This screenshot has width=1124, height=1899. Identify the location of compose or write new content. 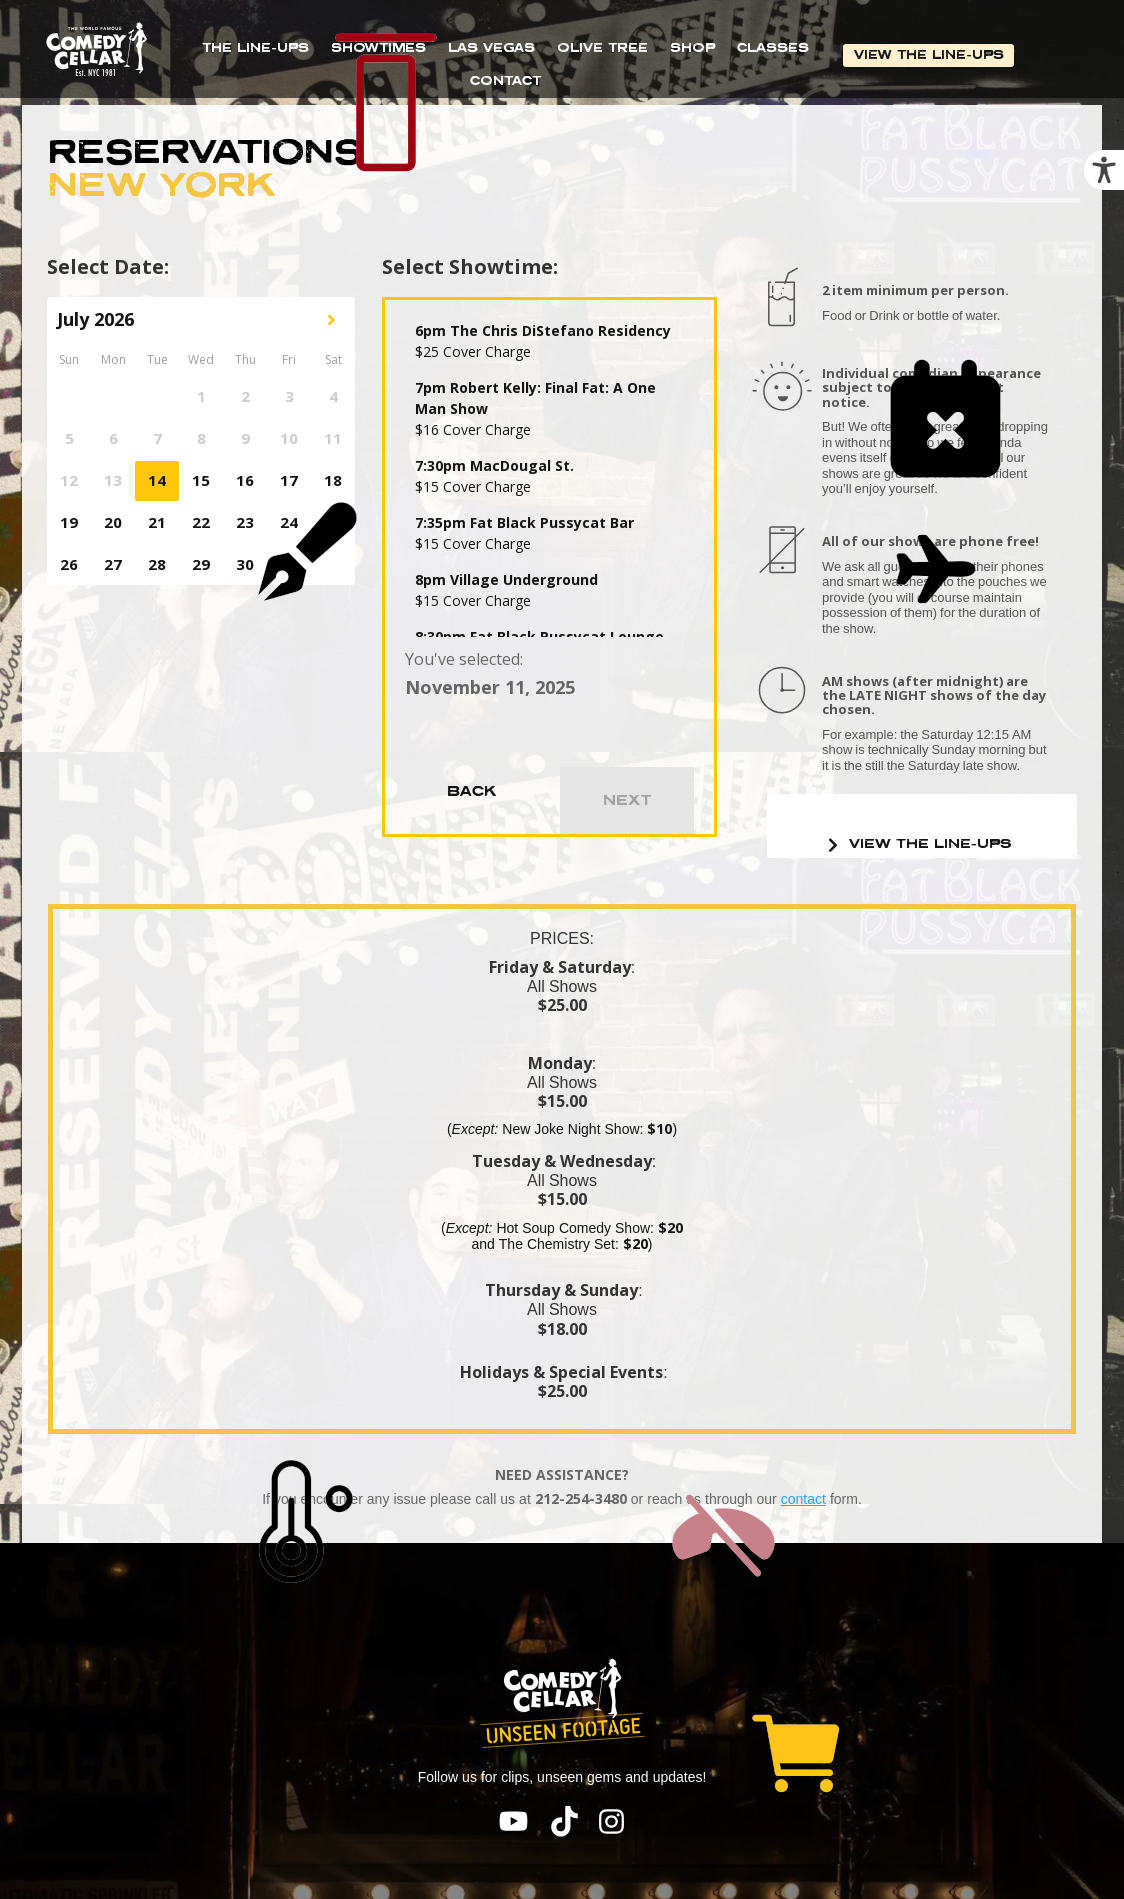
(307, 552).